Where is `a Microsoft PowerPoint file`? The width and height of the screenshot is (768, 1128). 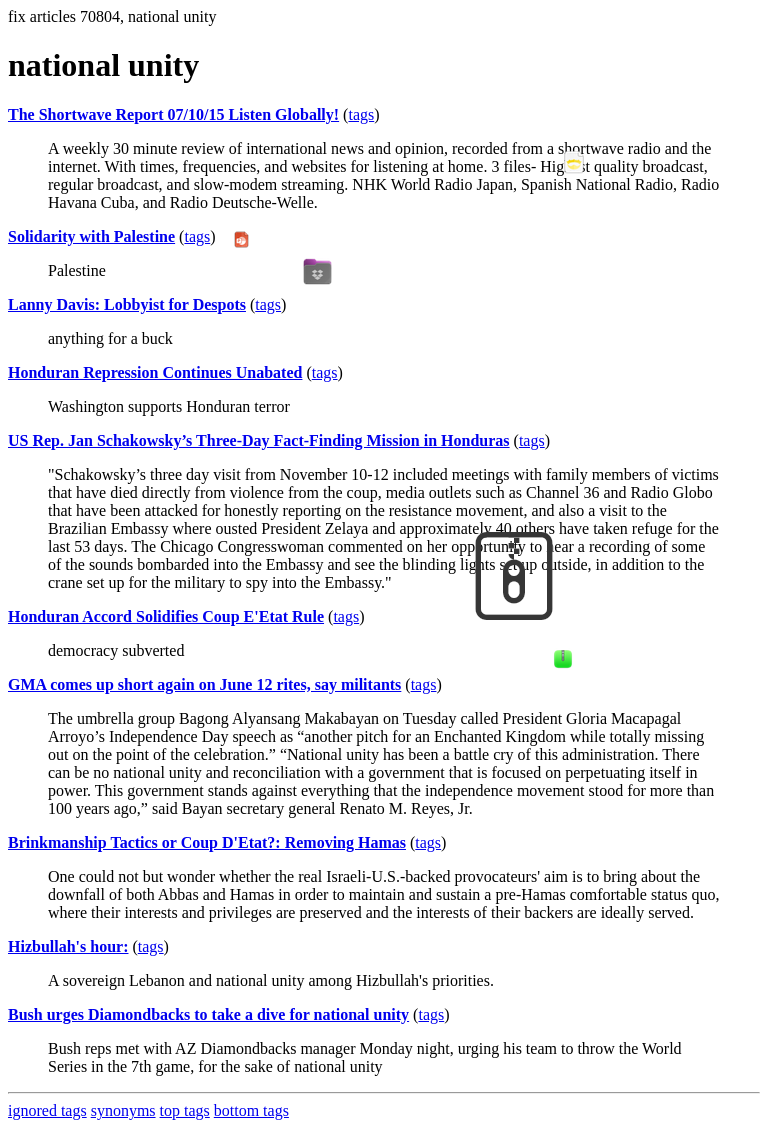
a Microsoft PowerPoint file is located at coordinates (241, 239).